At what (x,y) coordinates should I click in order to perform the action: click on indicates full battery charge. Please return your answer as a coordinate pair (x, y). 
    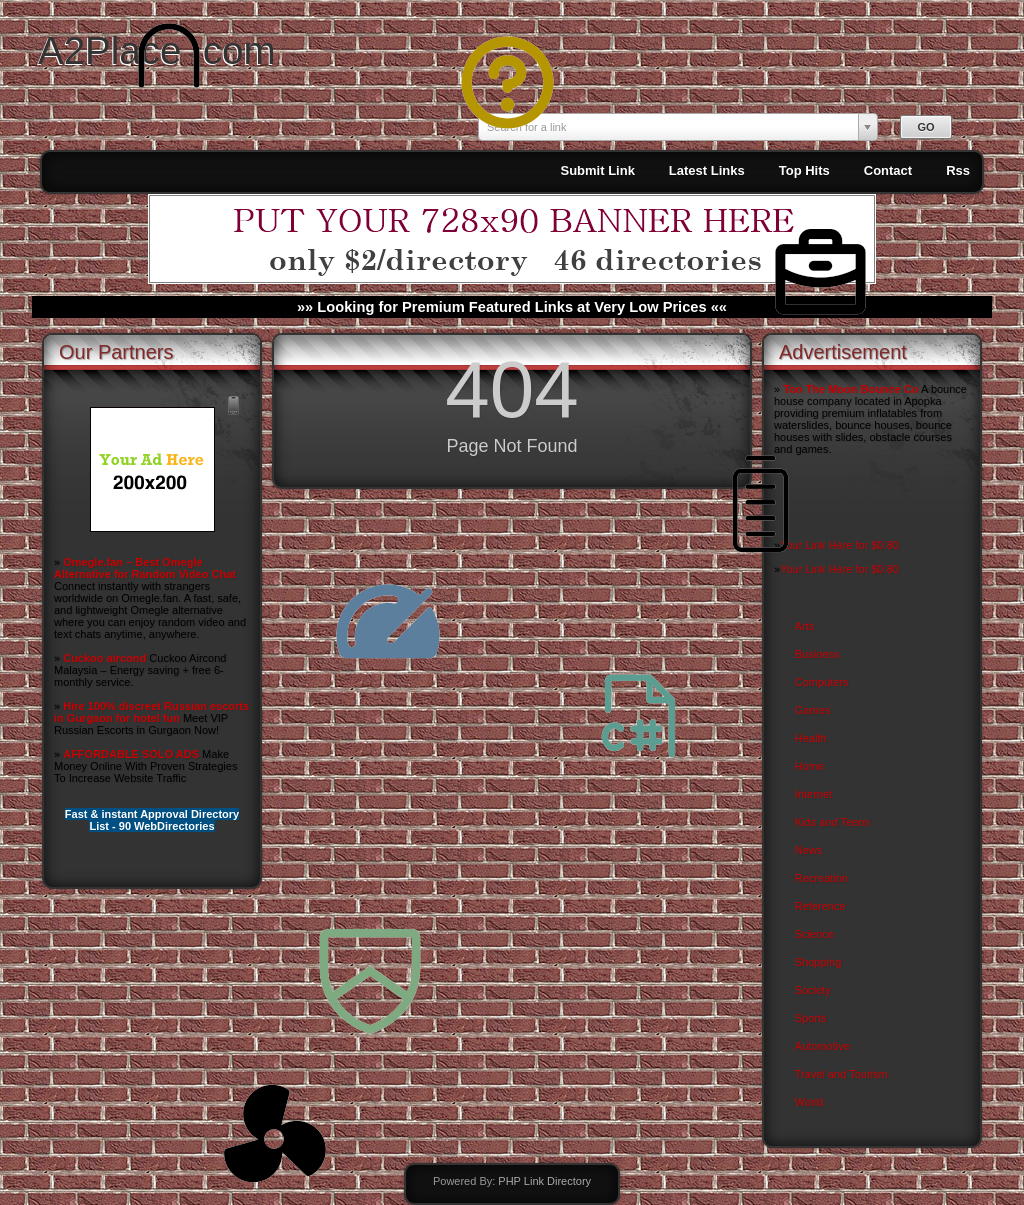
    Looking at the image, I should click on (760, 505).